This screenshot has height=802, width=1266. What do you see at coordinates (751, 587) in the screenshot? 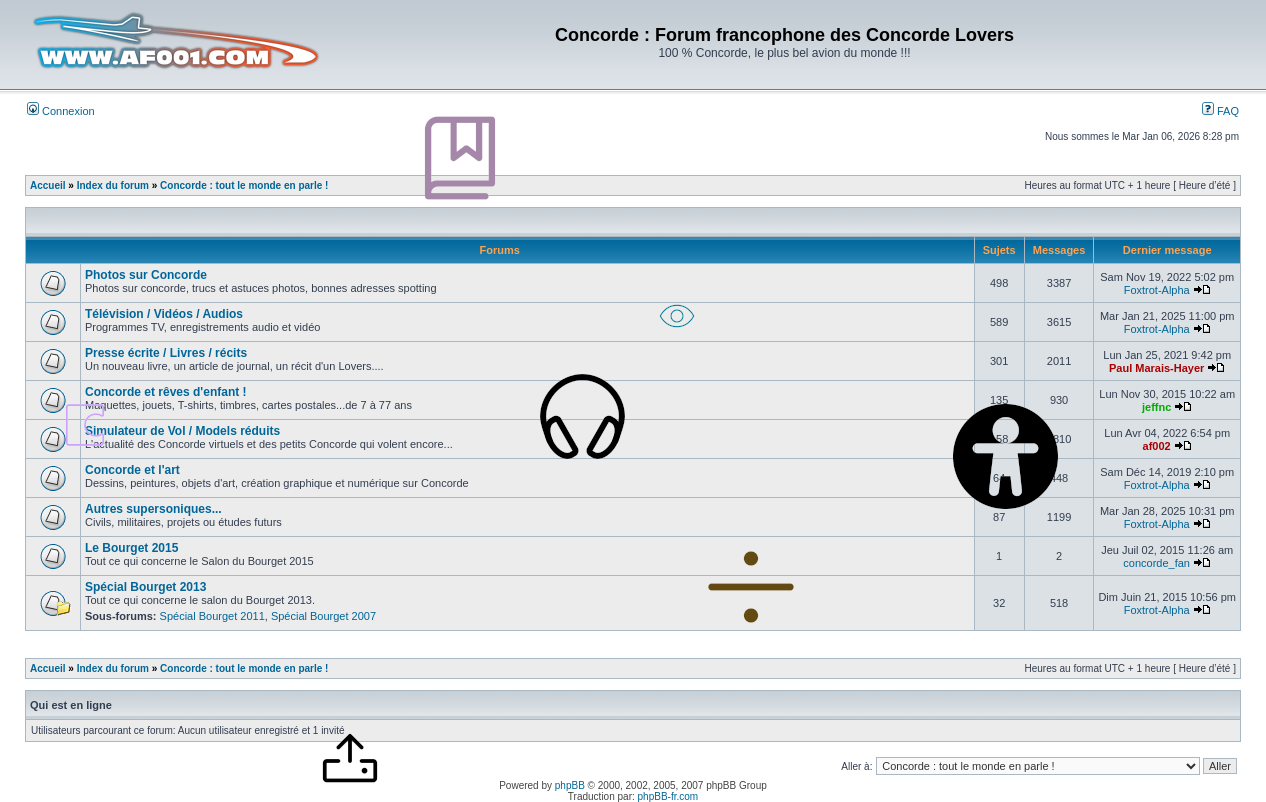
I see `perform division calculation` at bounding box center [751, 587].